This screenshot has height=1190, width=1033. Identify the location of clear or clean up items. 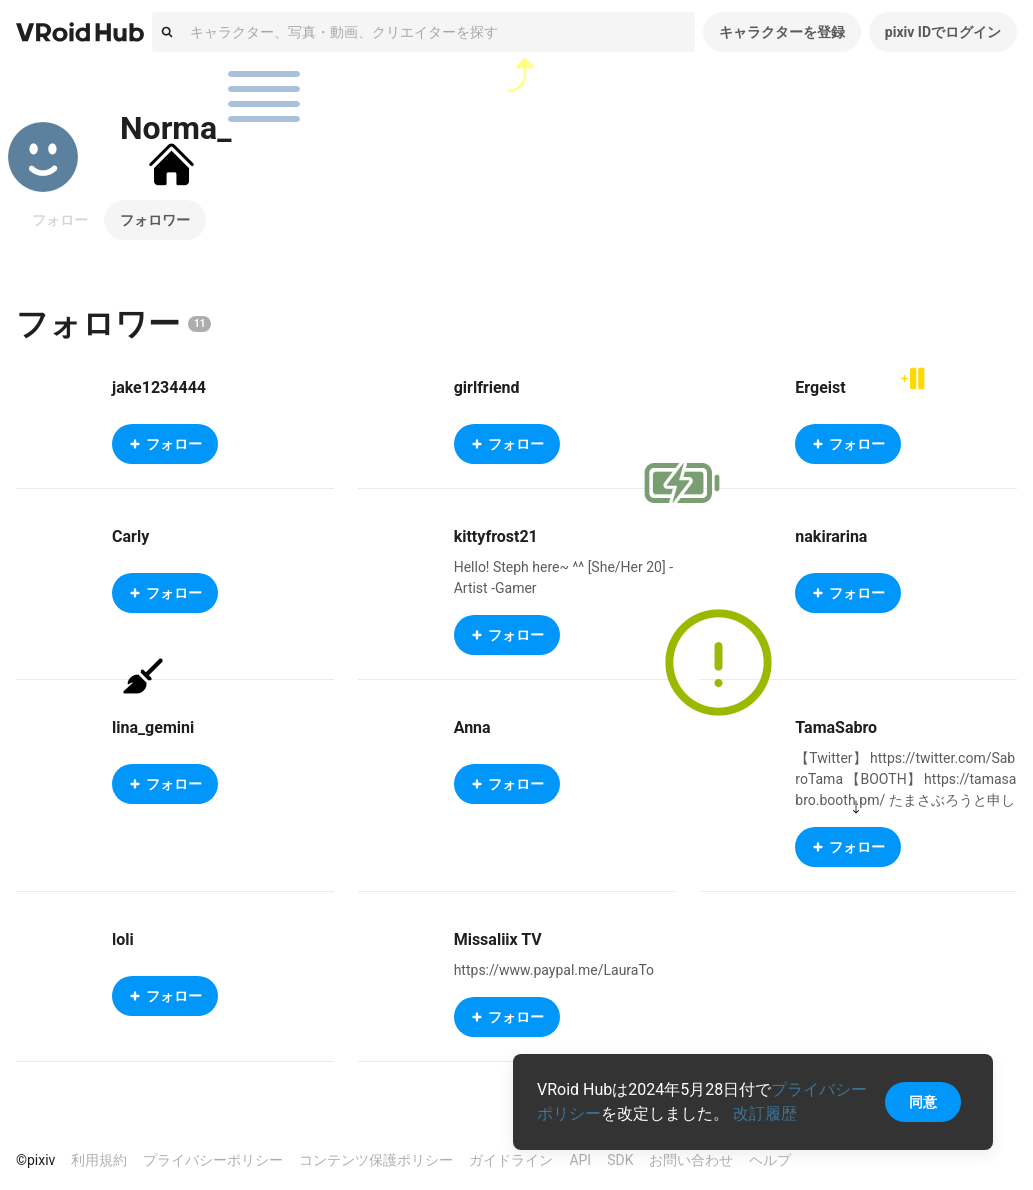
(143, 676).